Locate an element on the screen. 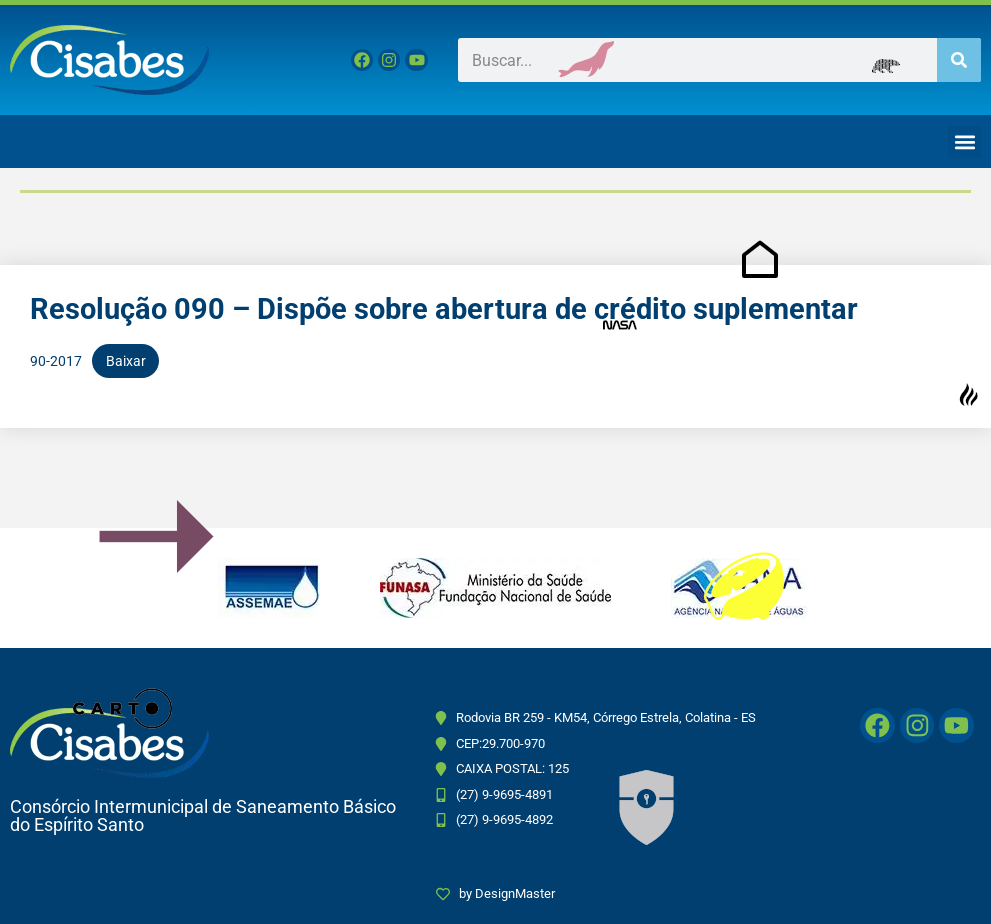 This screenshot has height=924, width=991. CARTO mapping platform logo is located at coordinates (122, 708).